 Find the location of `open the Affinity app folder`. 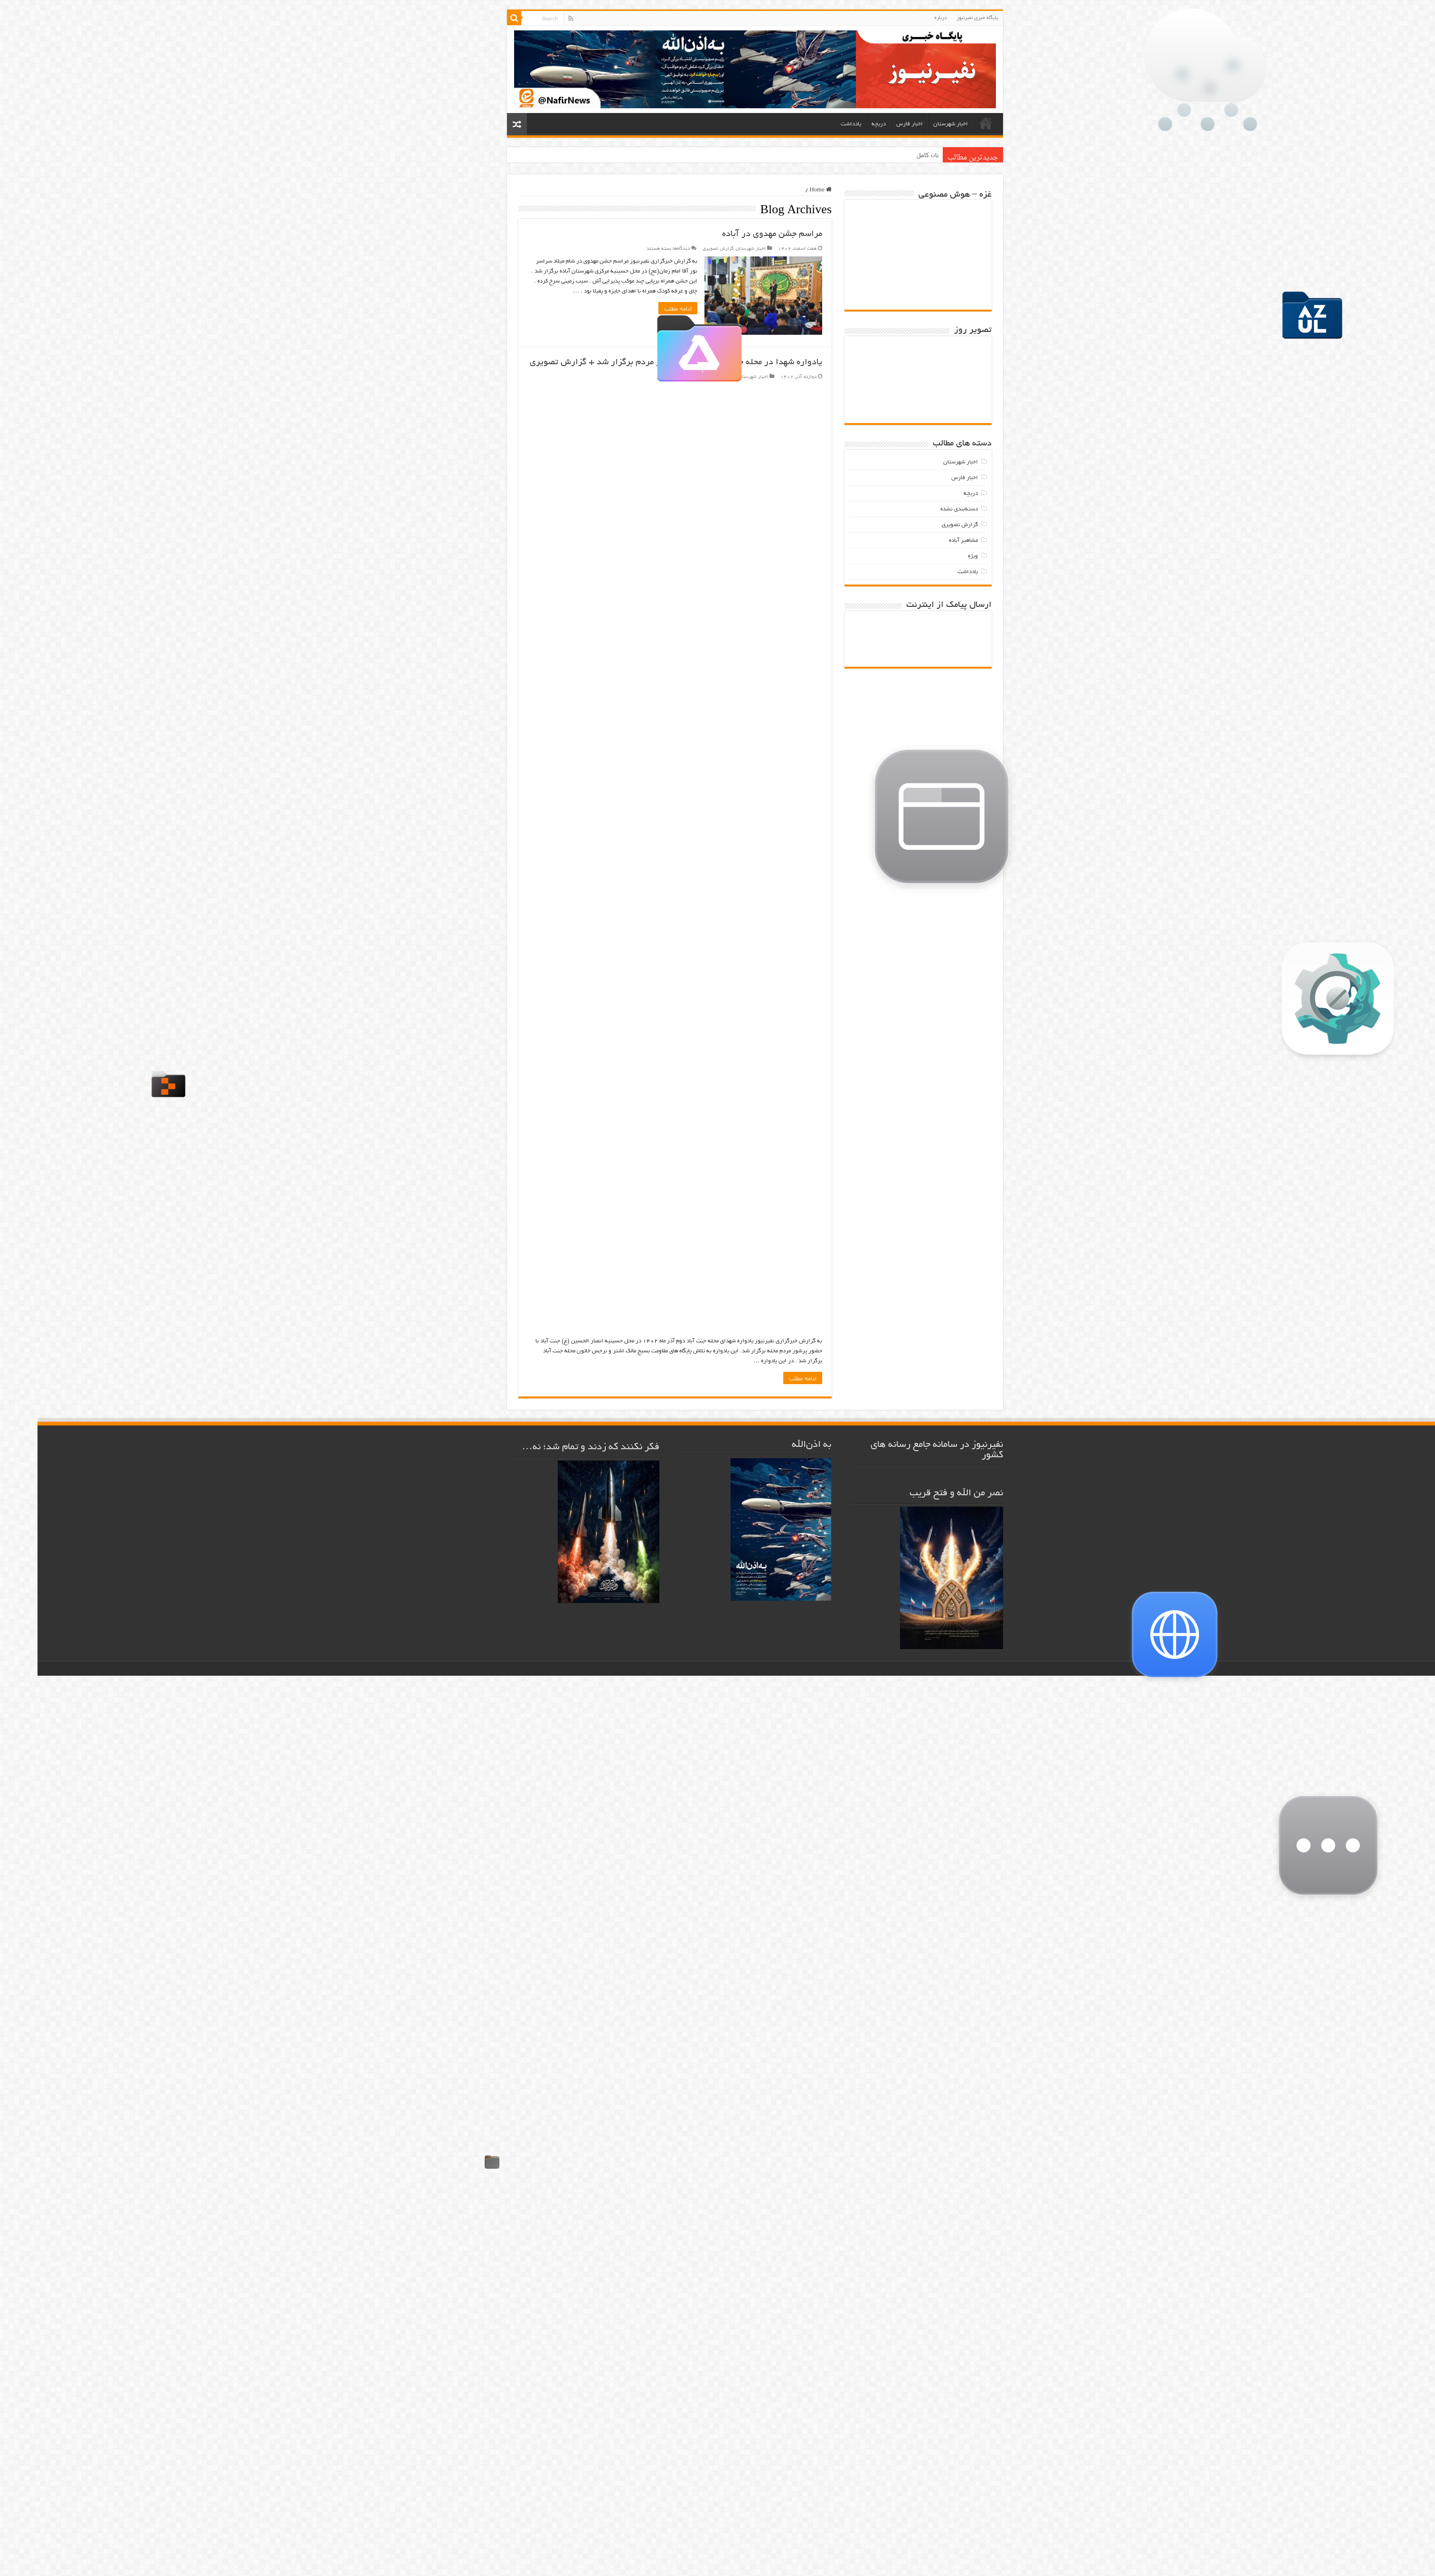

open the Affinity app folder is located at coordinates (699, 350).